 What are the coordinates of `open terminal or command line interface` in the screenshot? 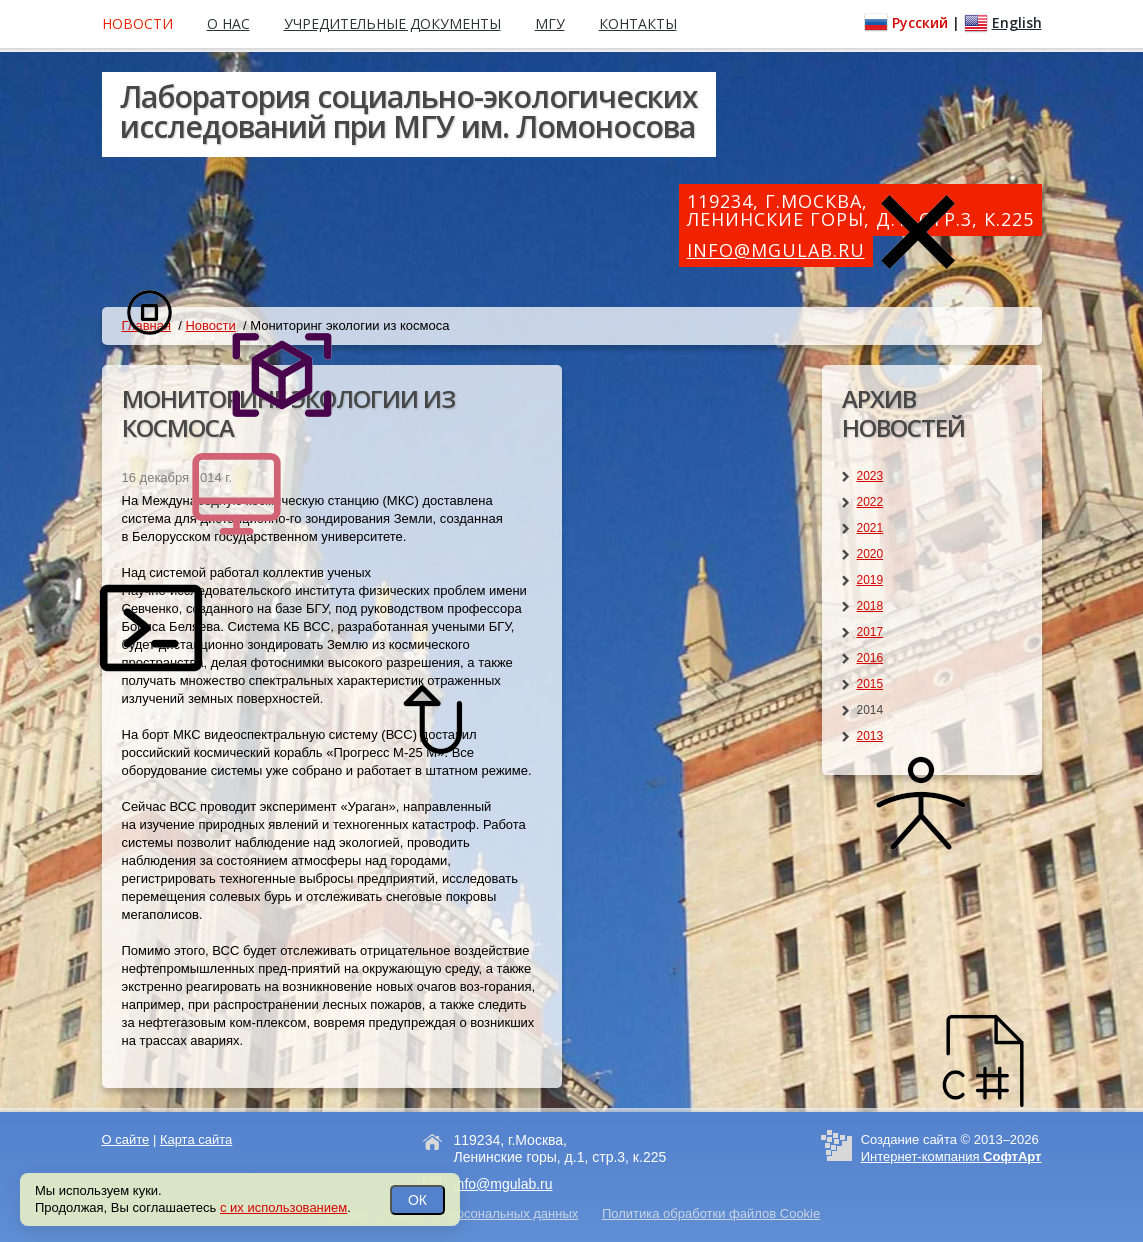 It's located at (151, 628).